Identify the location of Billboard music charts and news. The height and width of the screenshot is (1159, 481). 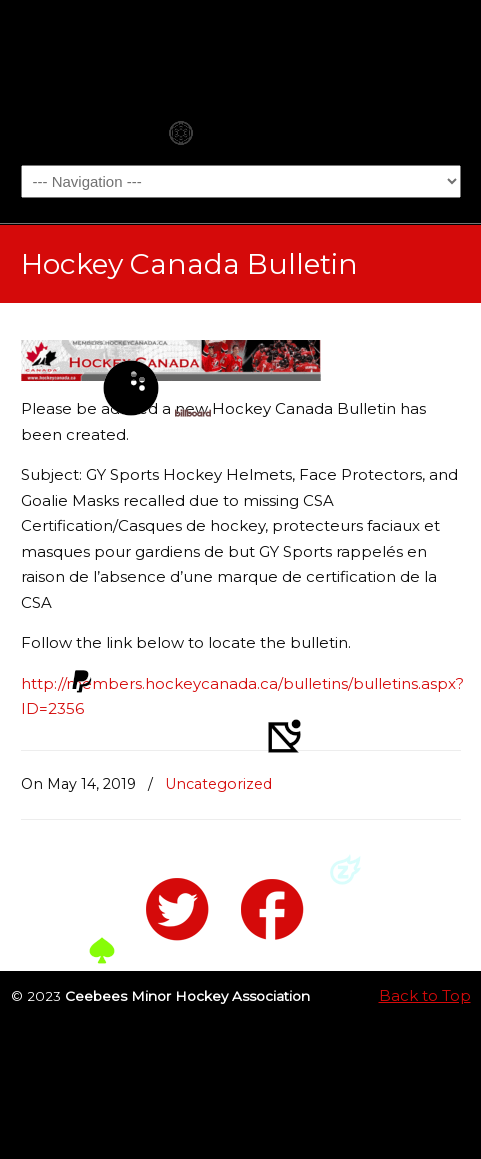
(193, 413).